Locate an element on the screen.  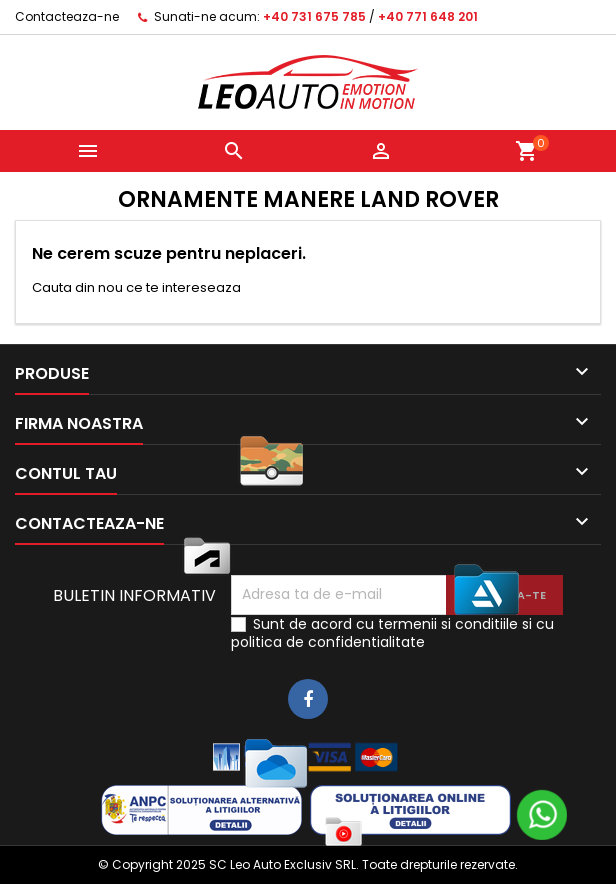
open autodesk project files folder is located at coordinates (207, 557).